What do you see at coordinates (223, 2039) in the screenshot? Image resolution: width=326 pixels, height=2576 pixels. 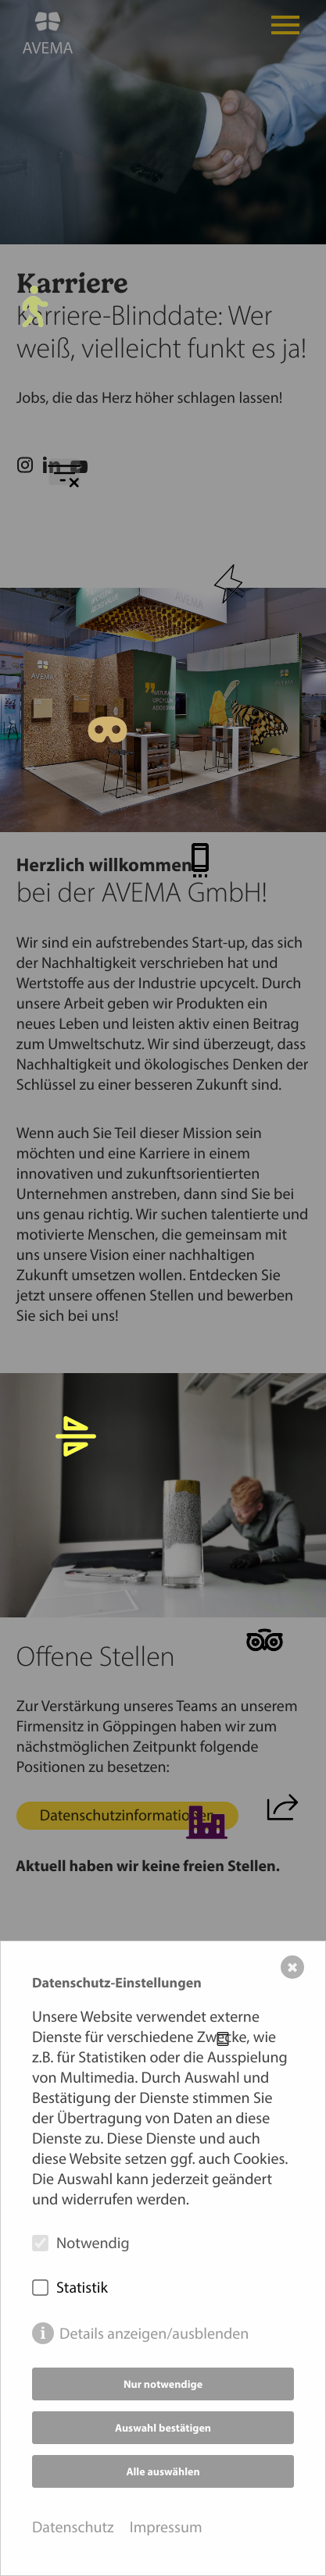 I see `switch to tablet view` at bounding box center [223, 2039].